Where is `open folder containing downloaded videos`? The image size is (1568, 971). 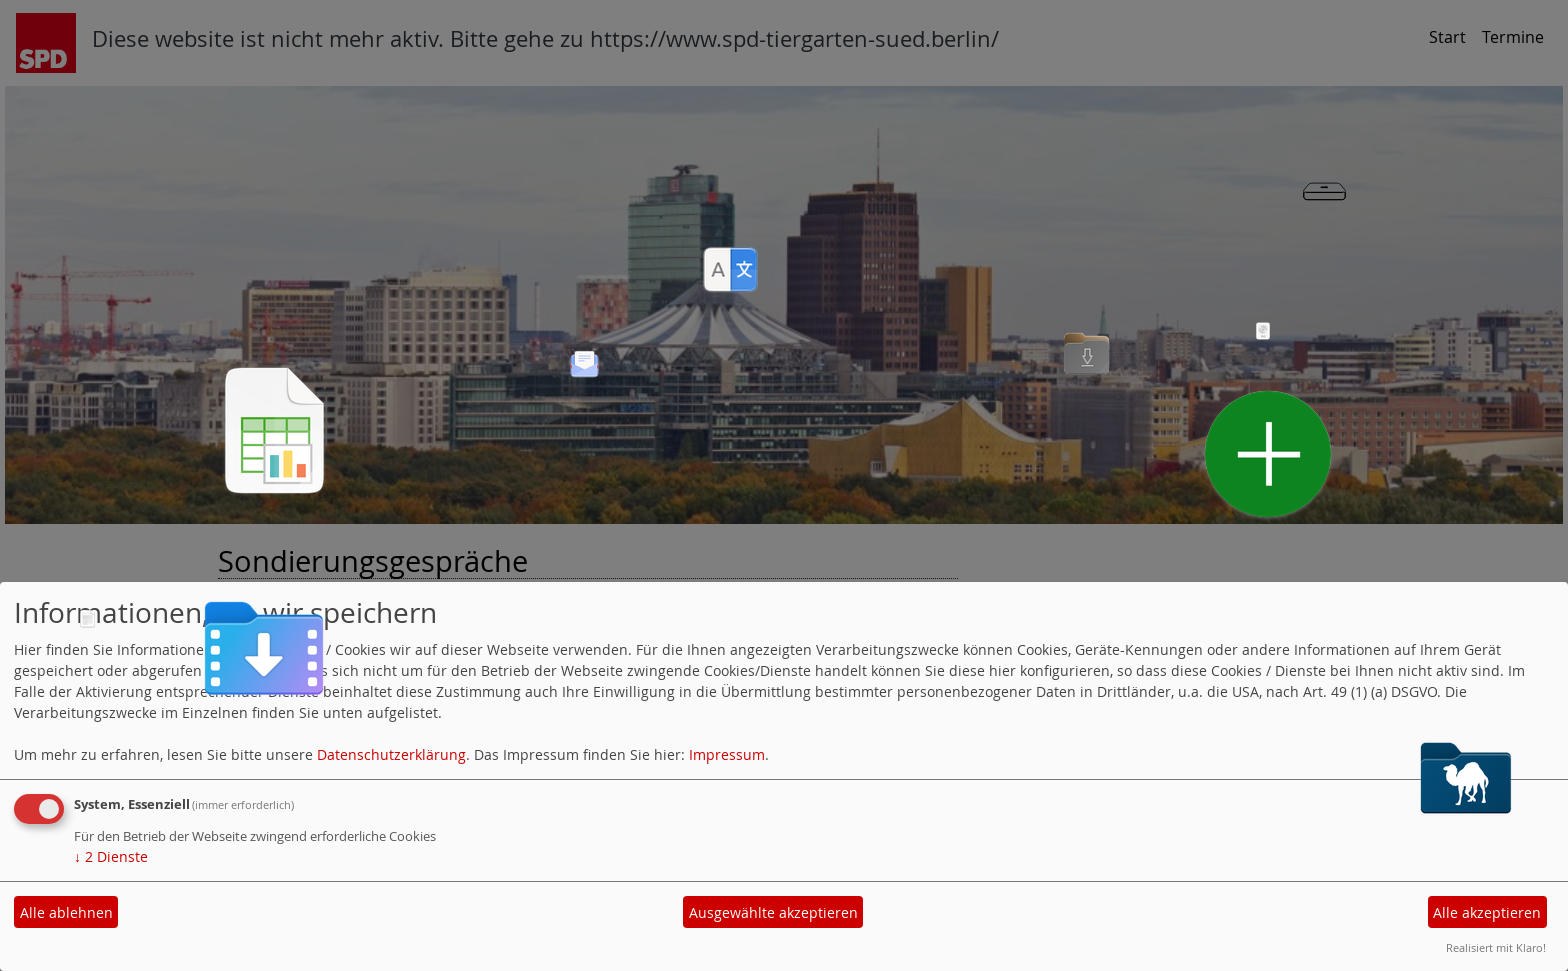 open folder containing downloaded videos is located at coordinates (263, 651).